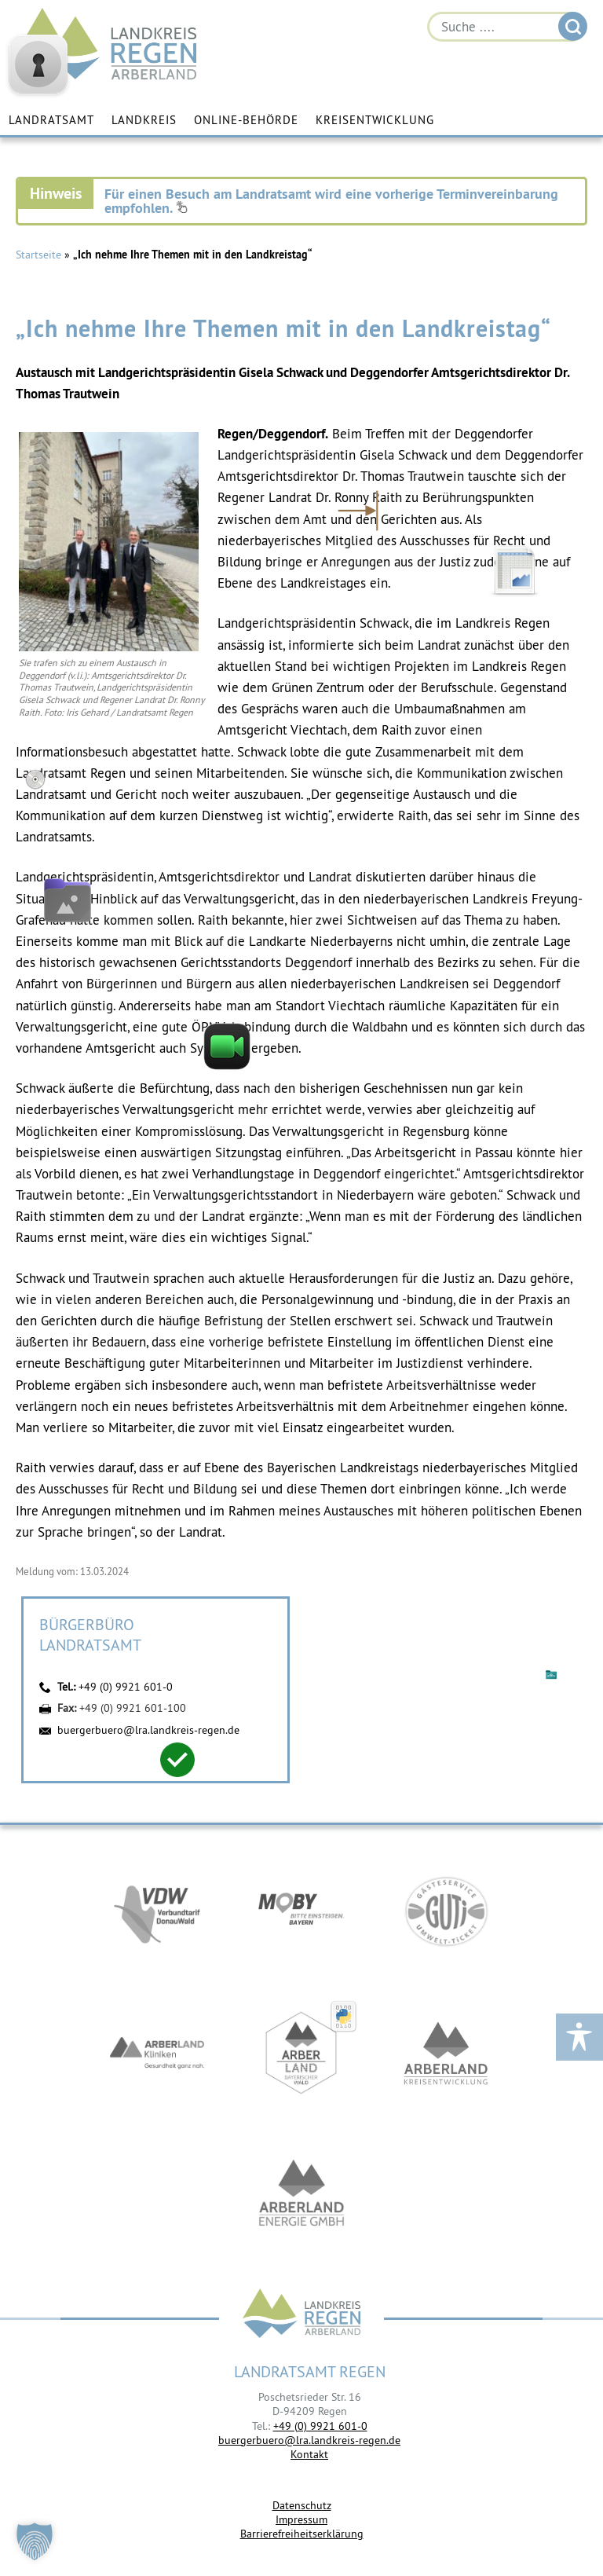  What do you see at coordinates (343, 2016) in the screenshot?
I see `python bytecode file (.pyc)` at bounding box center [343, 2016].